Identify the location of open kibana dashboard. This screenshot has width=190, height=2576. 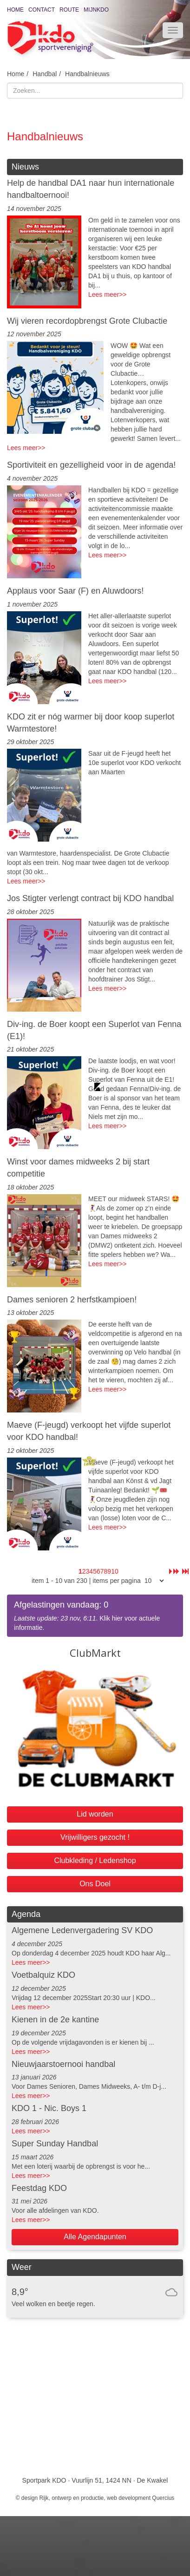
(98, 1087).